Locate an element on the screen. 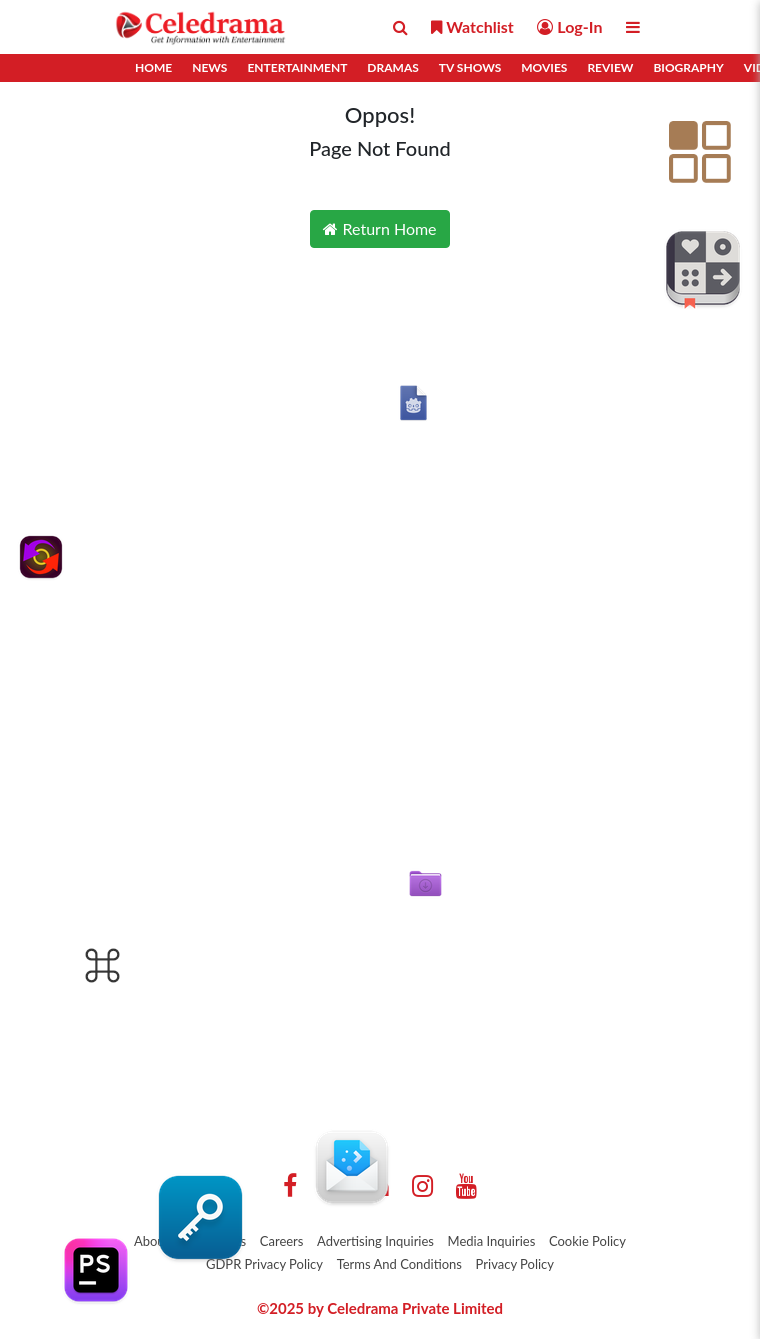 This screenshot has height=1339, width=760. access application preferences or settings is located at coordinates (702, 154).